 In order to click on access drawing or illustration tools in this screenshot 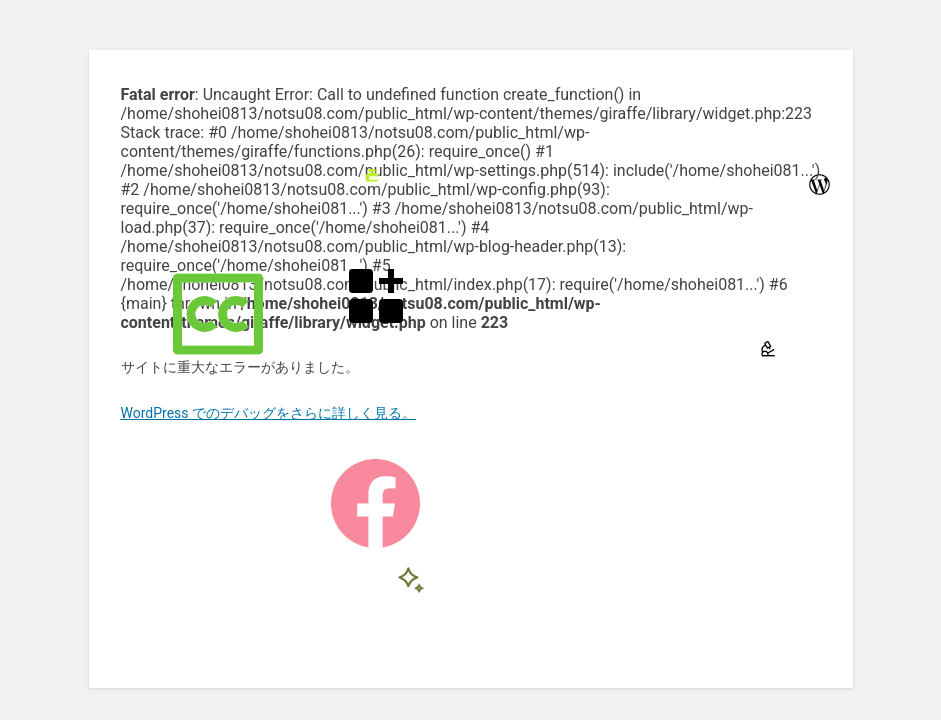, I will do `click(372, 175)`.